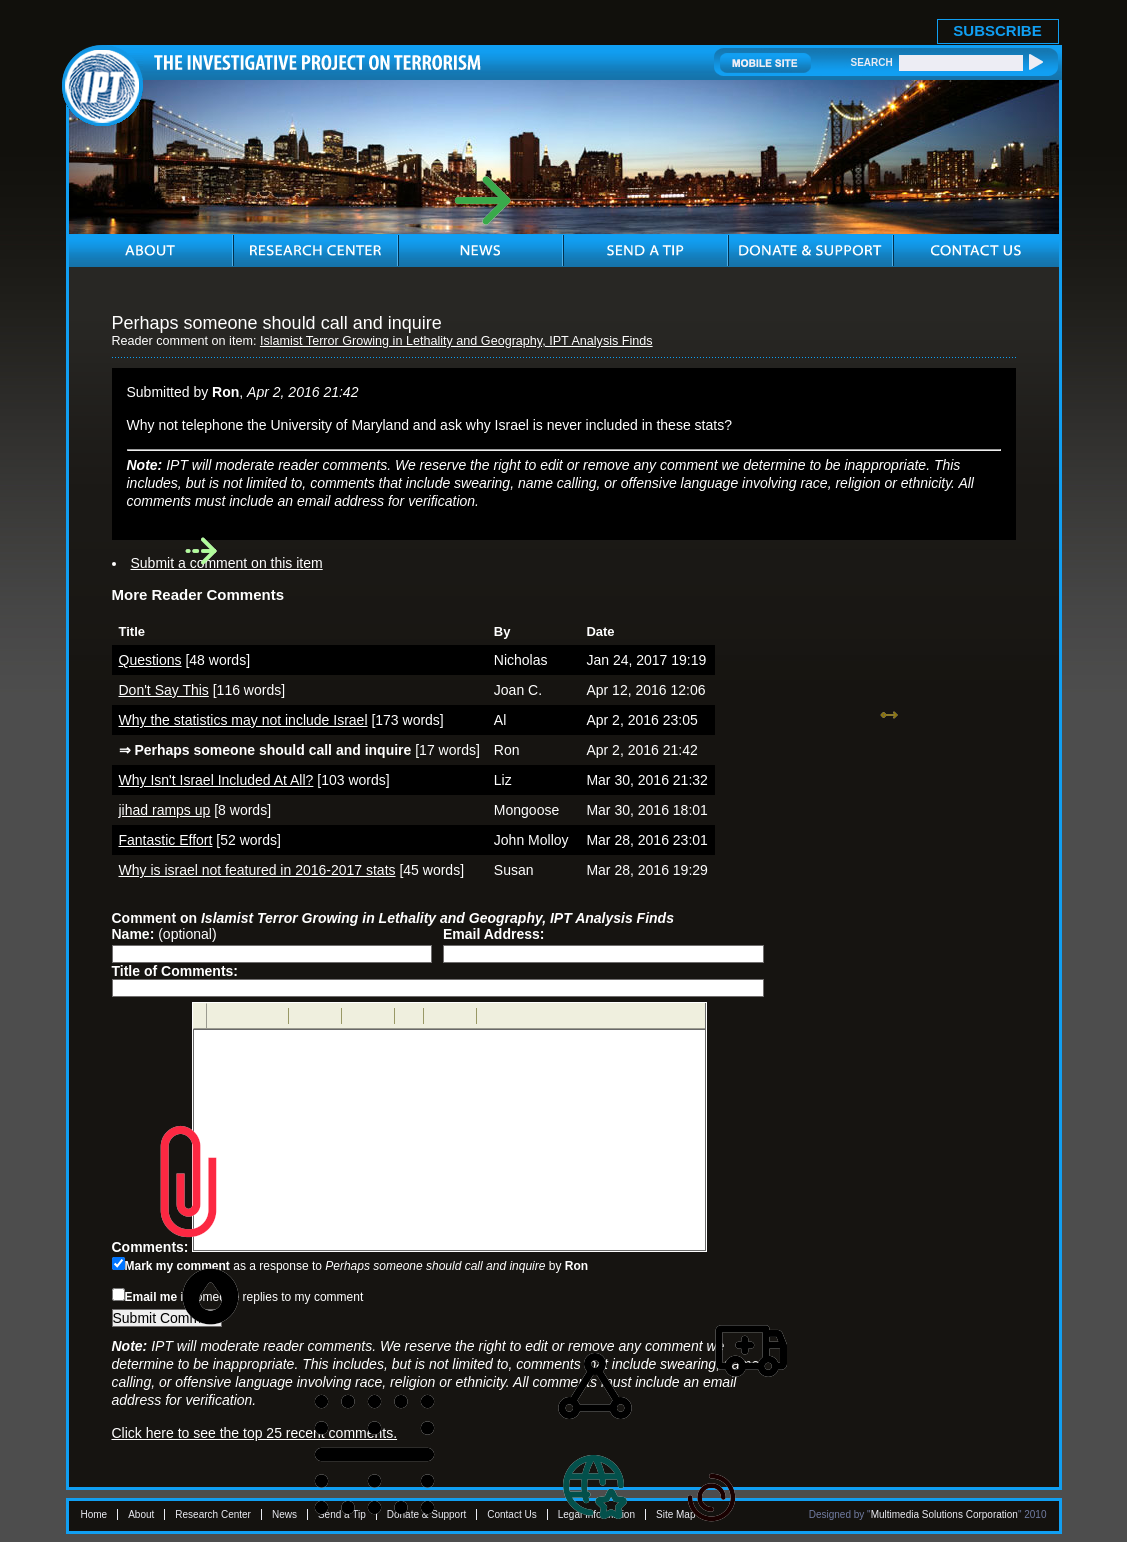  What do you see at coordinates (711, 1497) in the screenshot?
I see `indicates content is loading` at bounding box center [711, 1497].